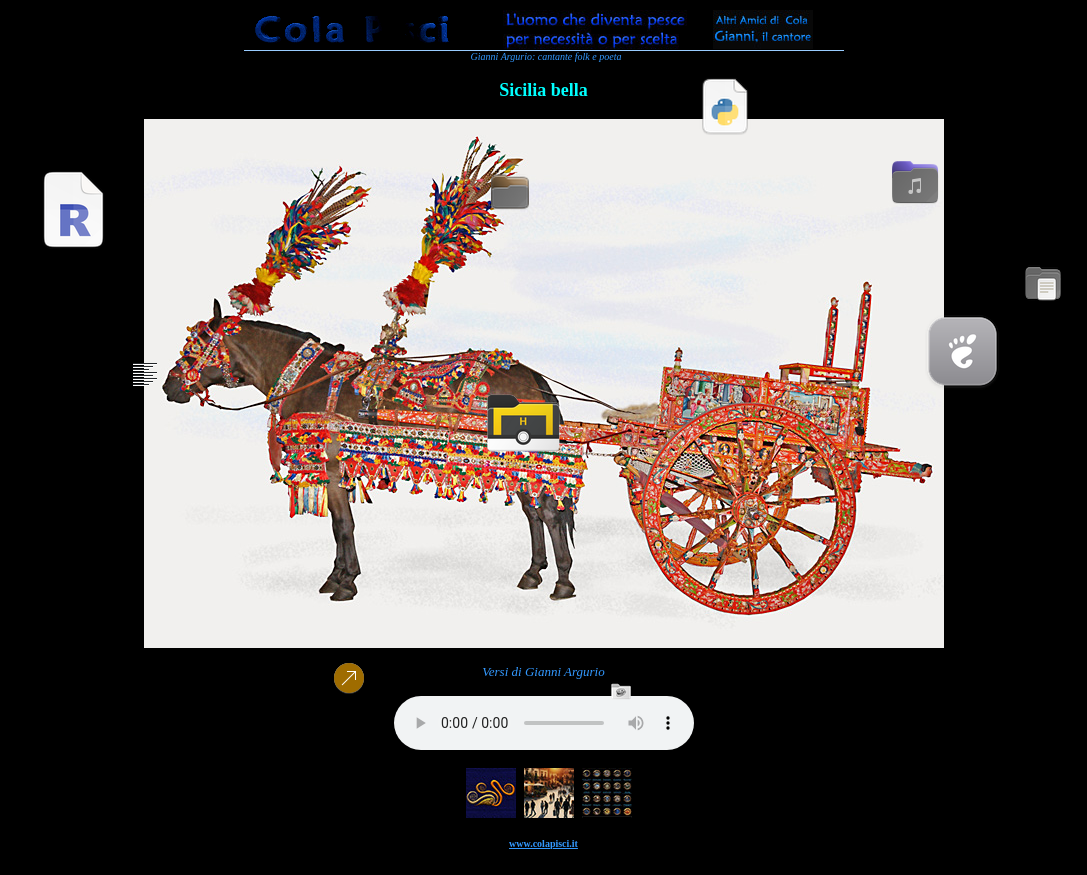 This screenshot has height=875, width=1087. Describe the element at coordinates (915, 182) in the screenshot. I see `open your music folder` at that location.